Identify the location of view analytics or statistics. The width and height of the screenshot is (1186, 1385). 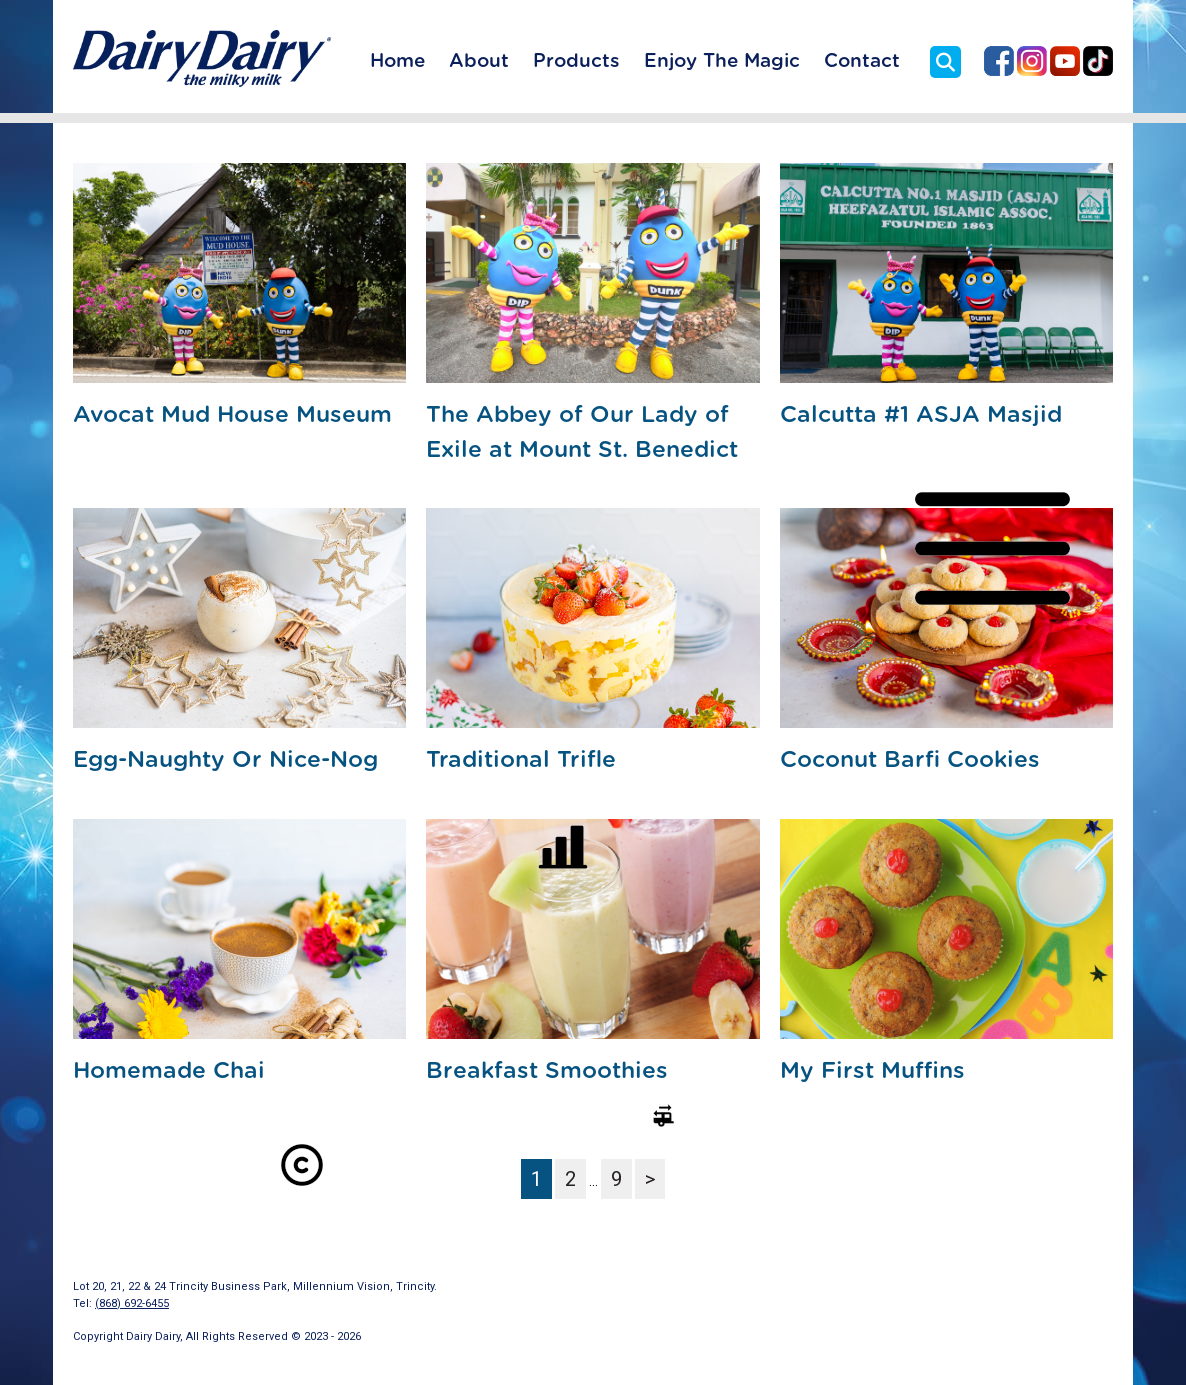
(563, 848).